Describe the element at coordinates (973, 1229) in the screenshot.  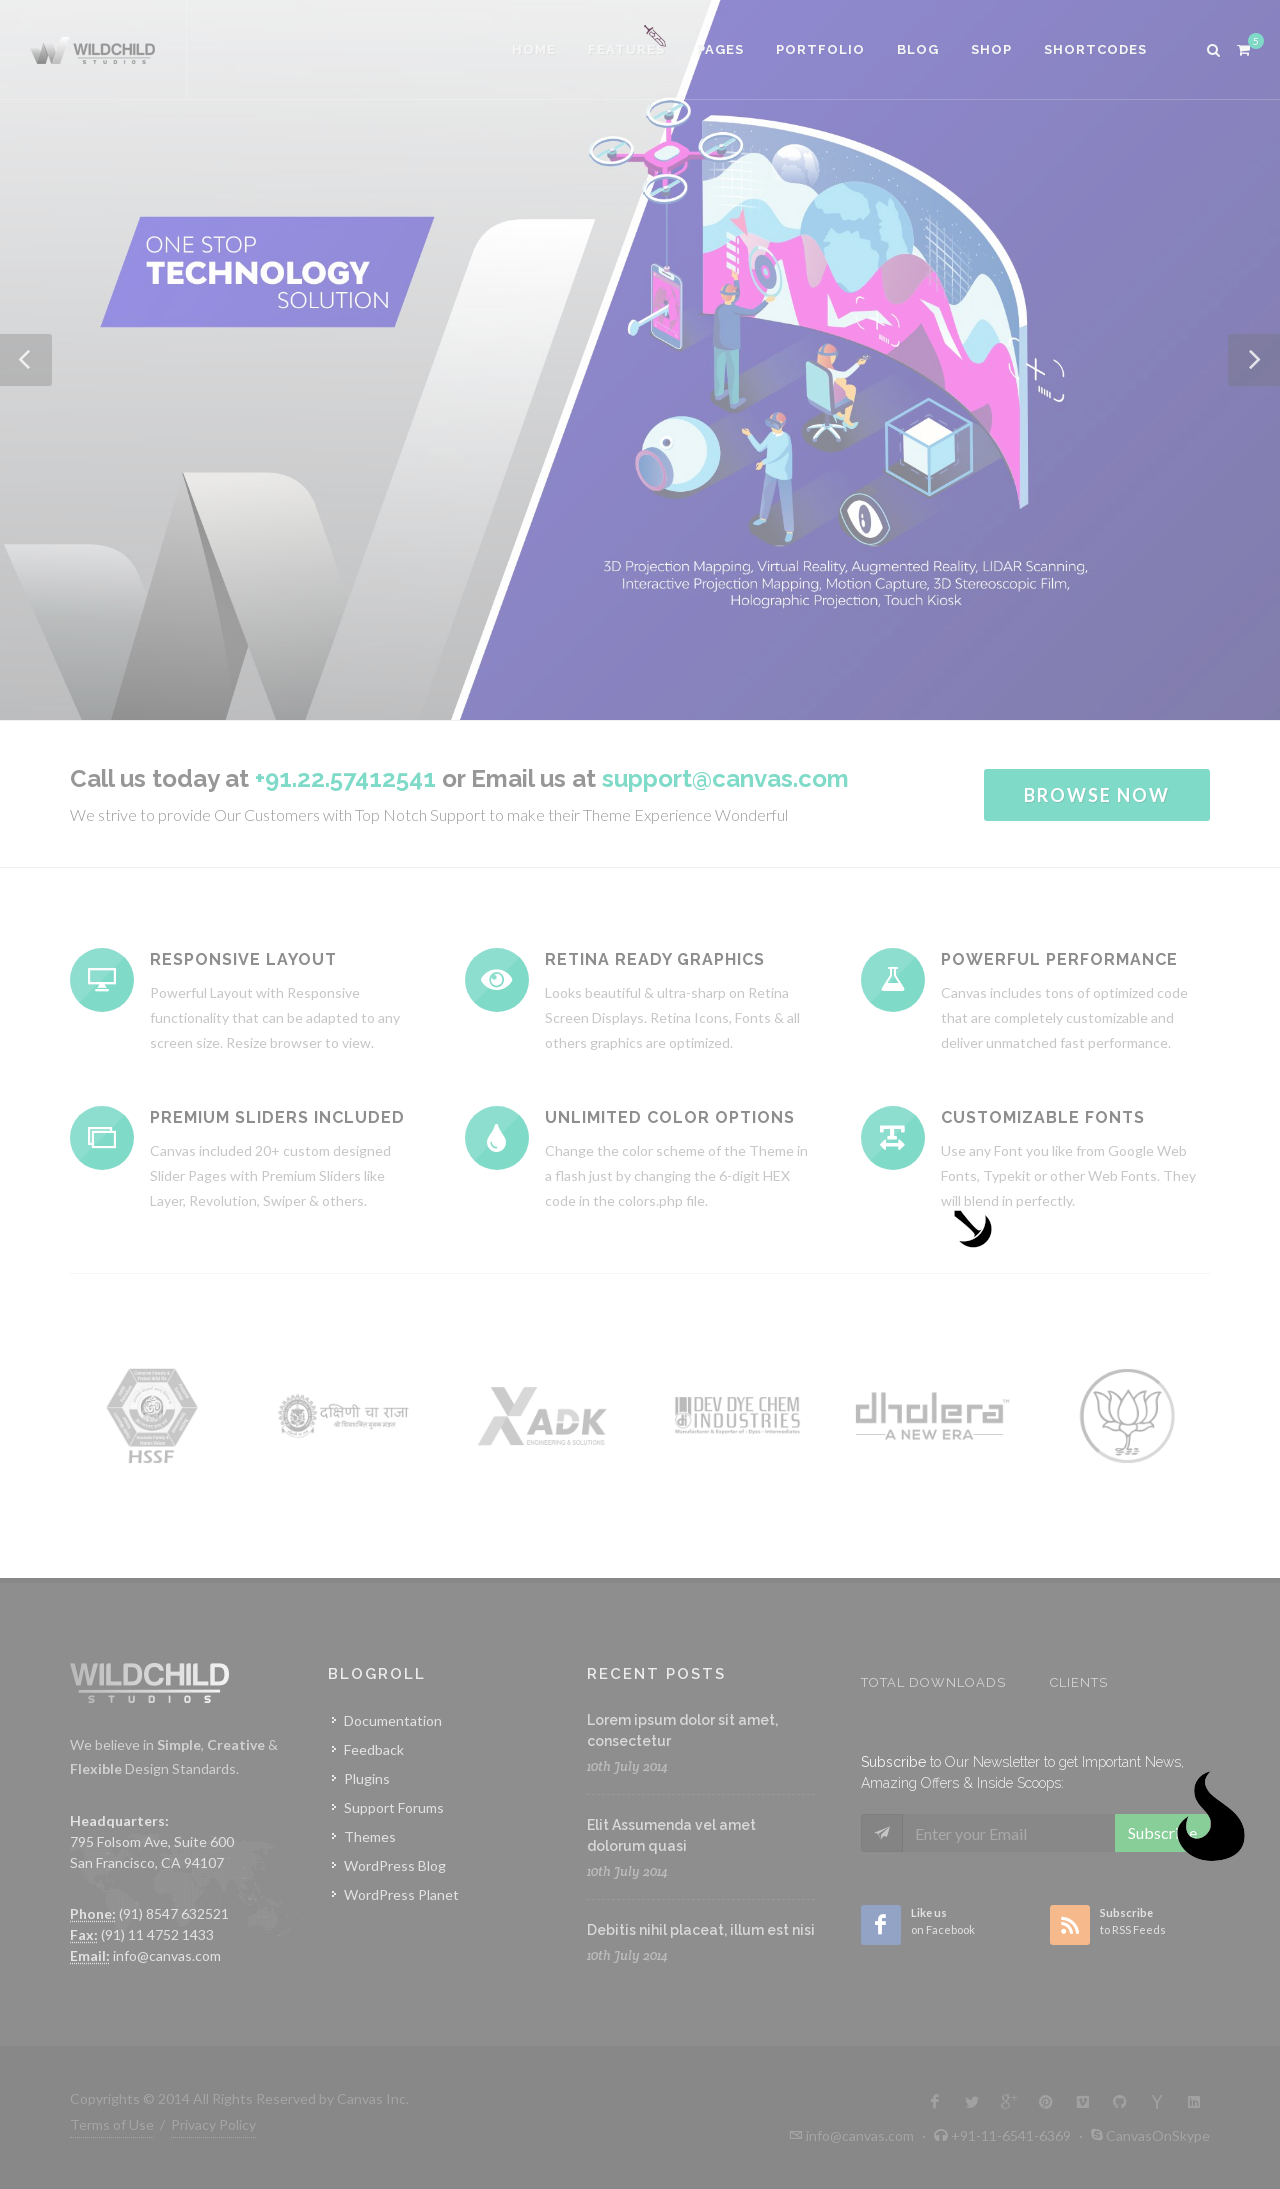
I see `select crescent blade weapon in game inventory` at that location.